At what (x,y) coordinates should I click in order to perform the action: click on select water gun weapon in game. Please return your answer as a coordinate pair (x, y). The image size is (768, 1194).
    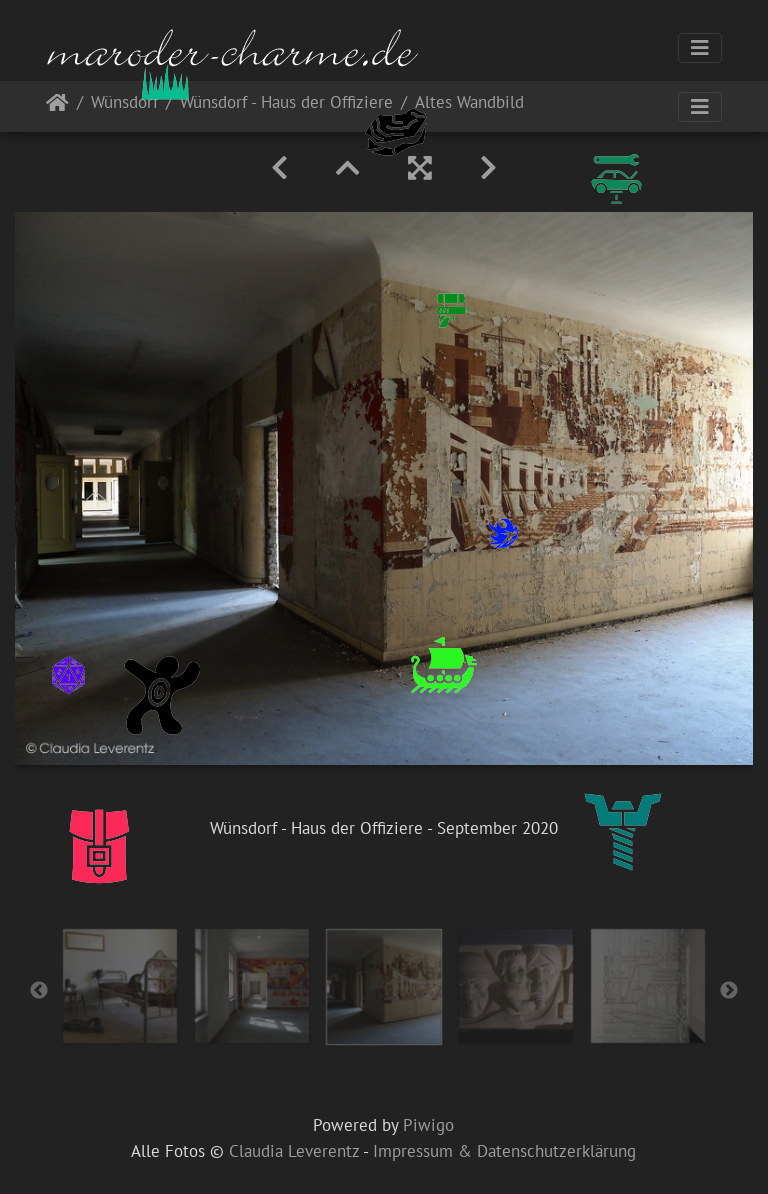
    Looking at the image, I should click on (453, 310).